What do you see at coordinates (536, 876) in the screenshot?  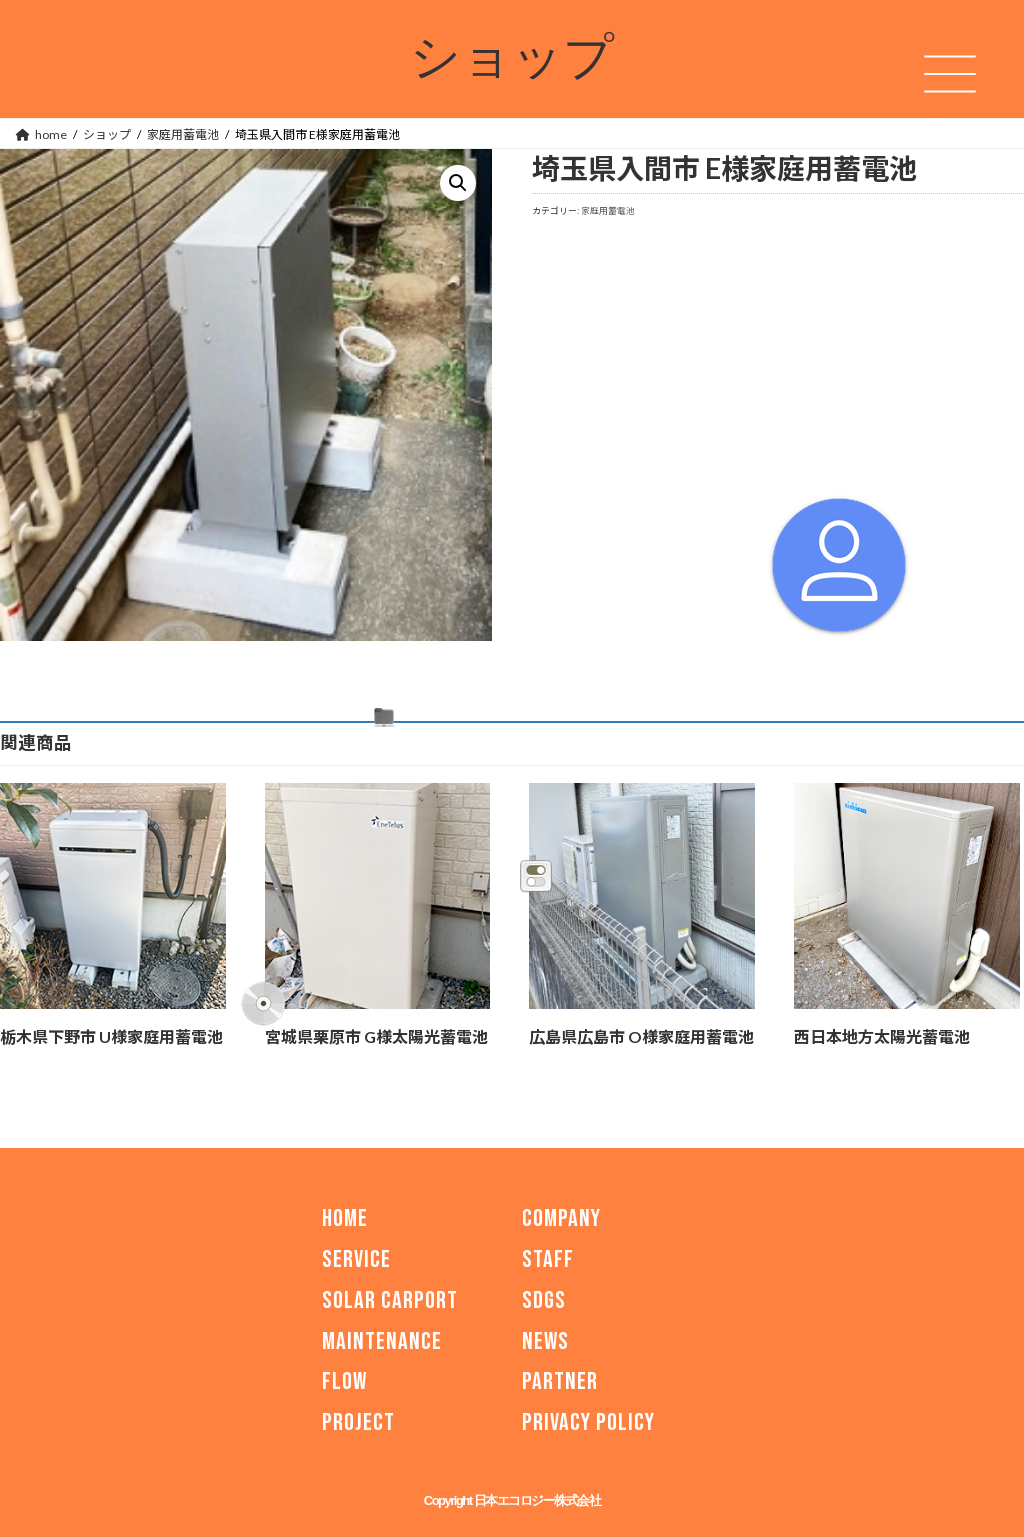 I see `open desktop preferences or settings` at bounding box center [536, 876].